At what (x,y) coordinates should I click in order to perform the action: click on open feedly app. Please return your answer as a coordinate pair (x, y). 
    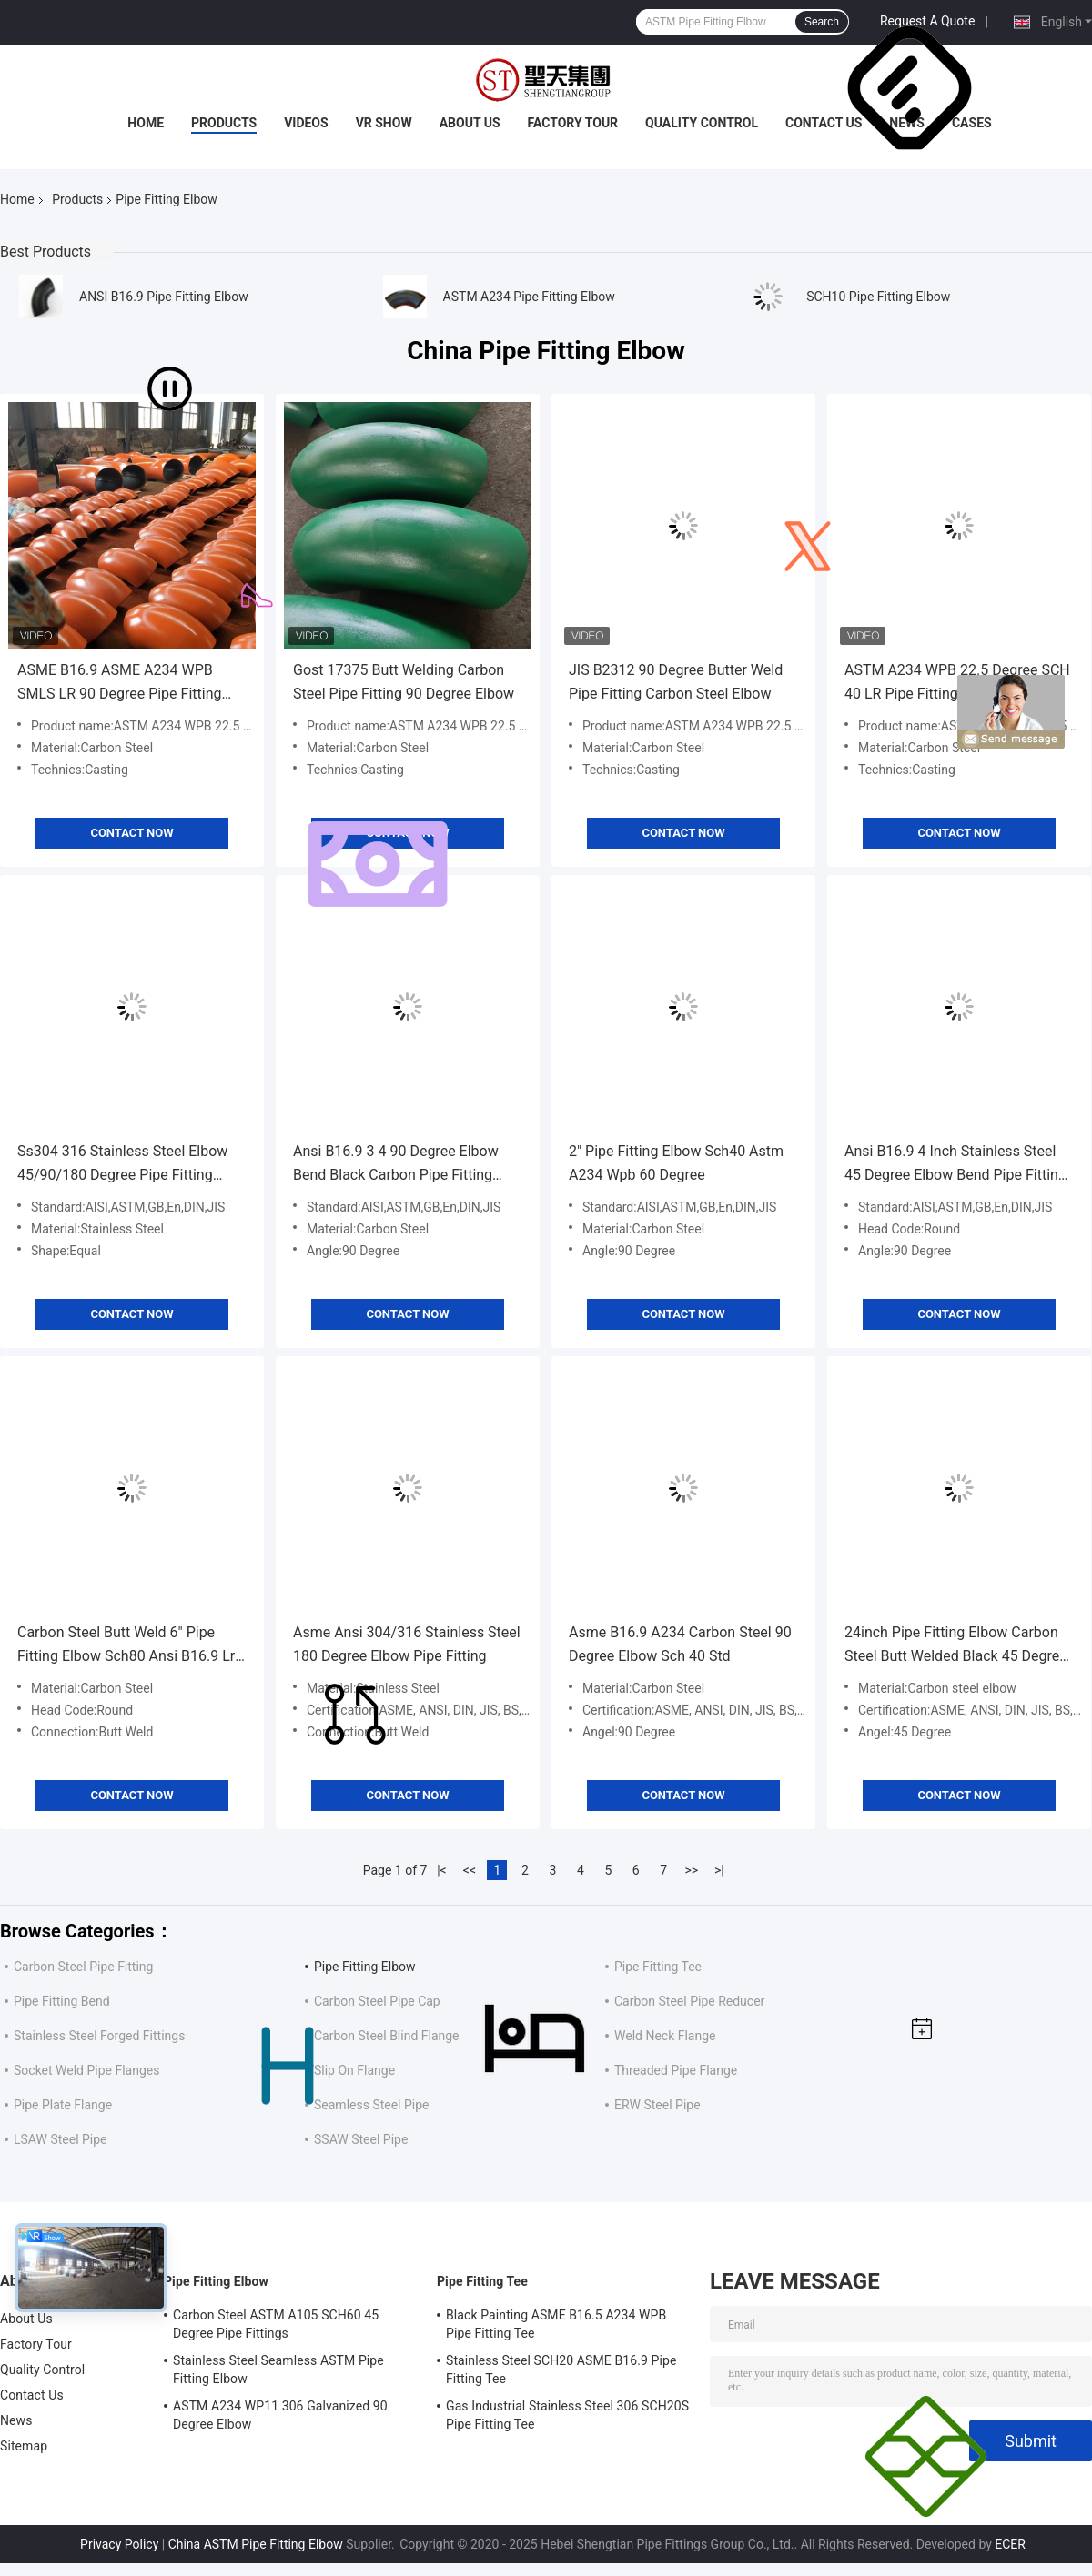
    Looking at the image, I should click on (909, 87).